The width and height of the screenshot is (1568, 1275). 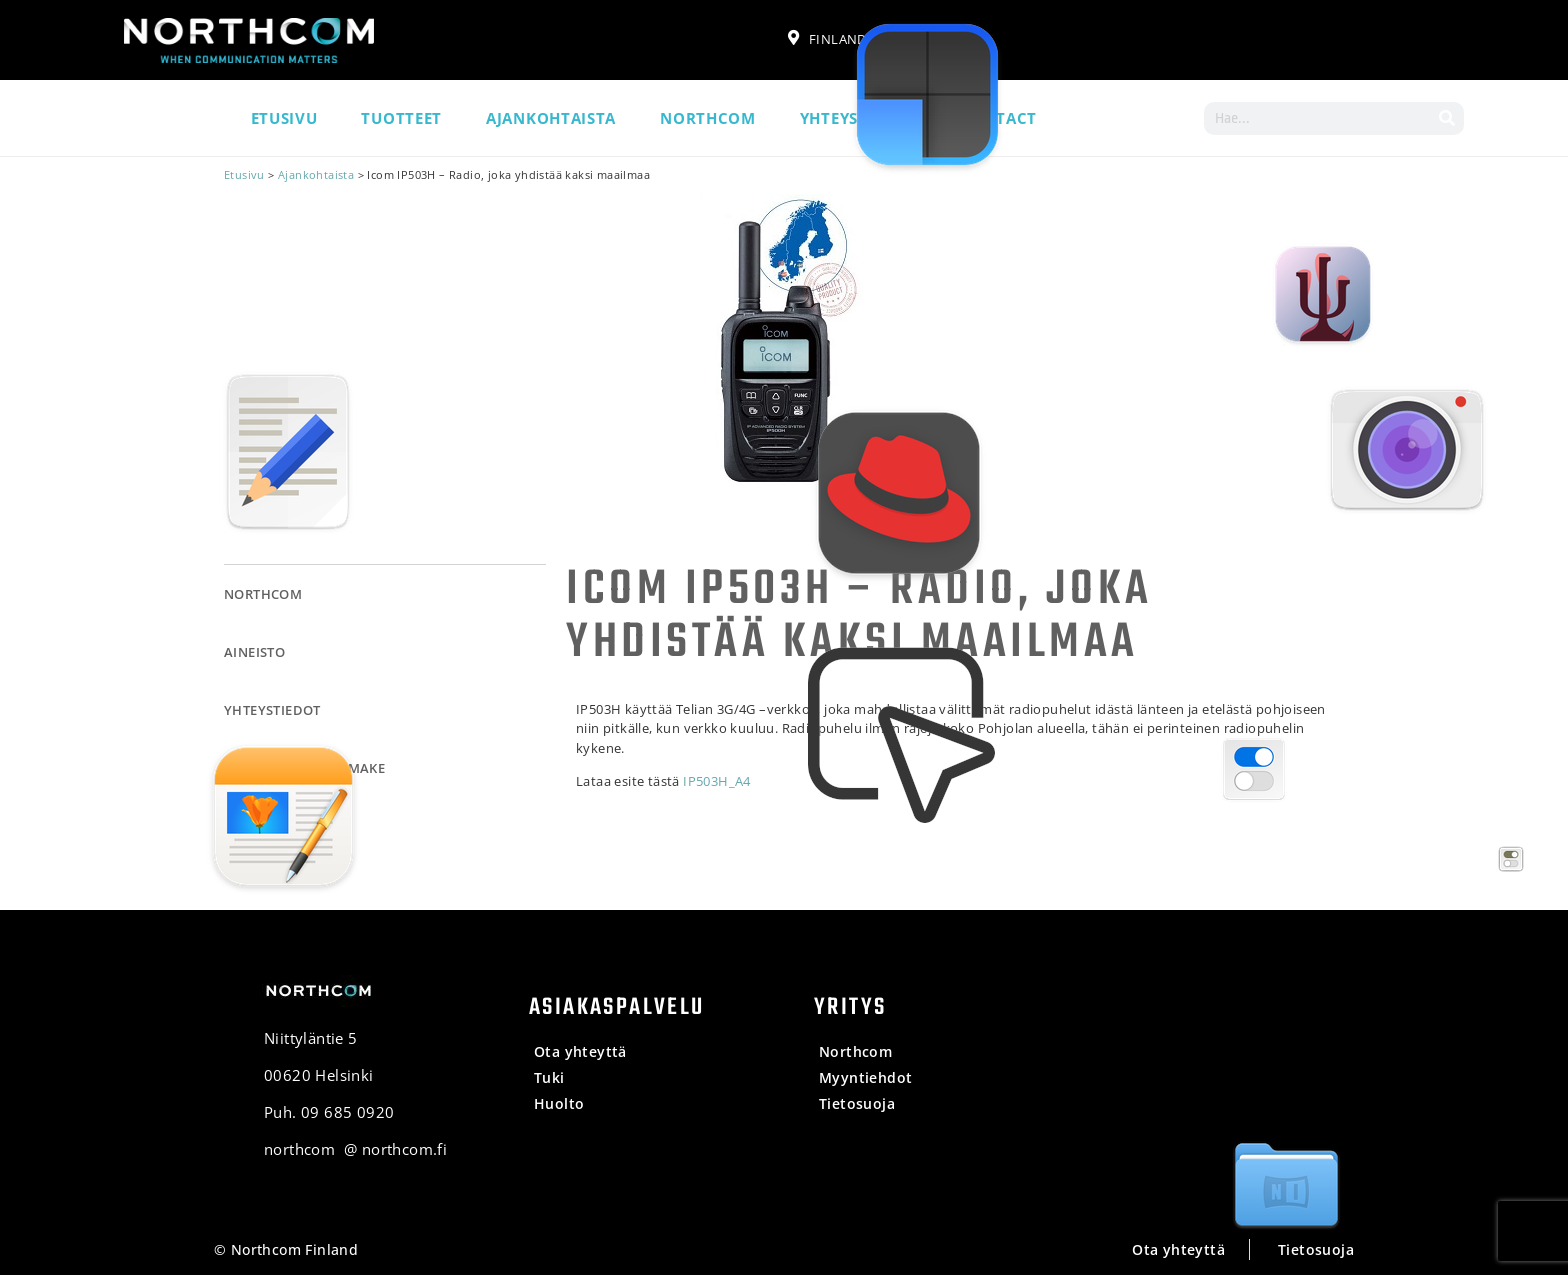 I want to click on switch to the bottom-left workspace, so click(x=927, y=94).